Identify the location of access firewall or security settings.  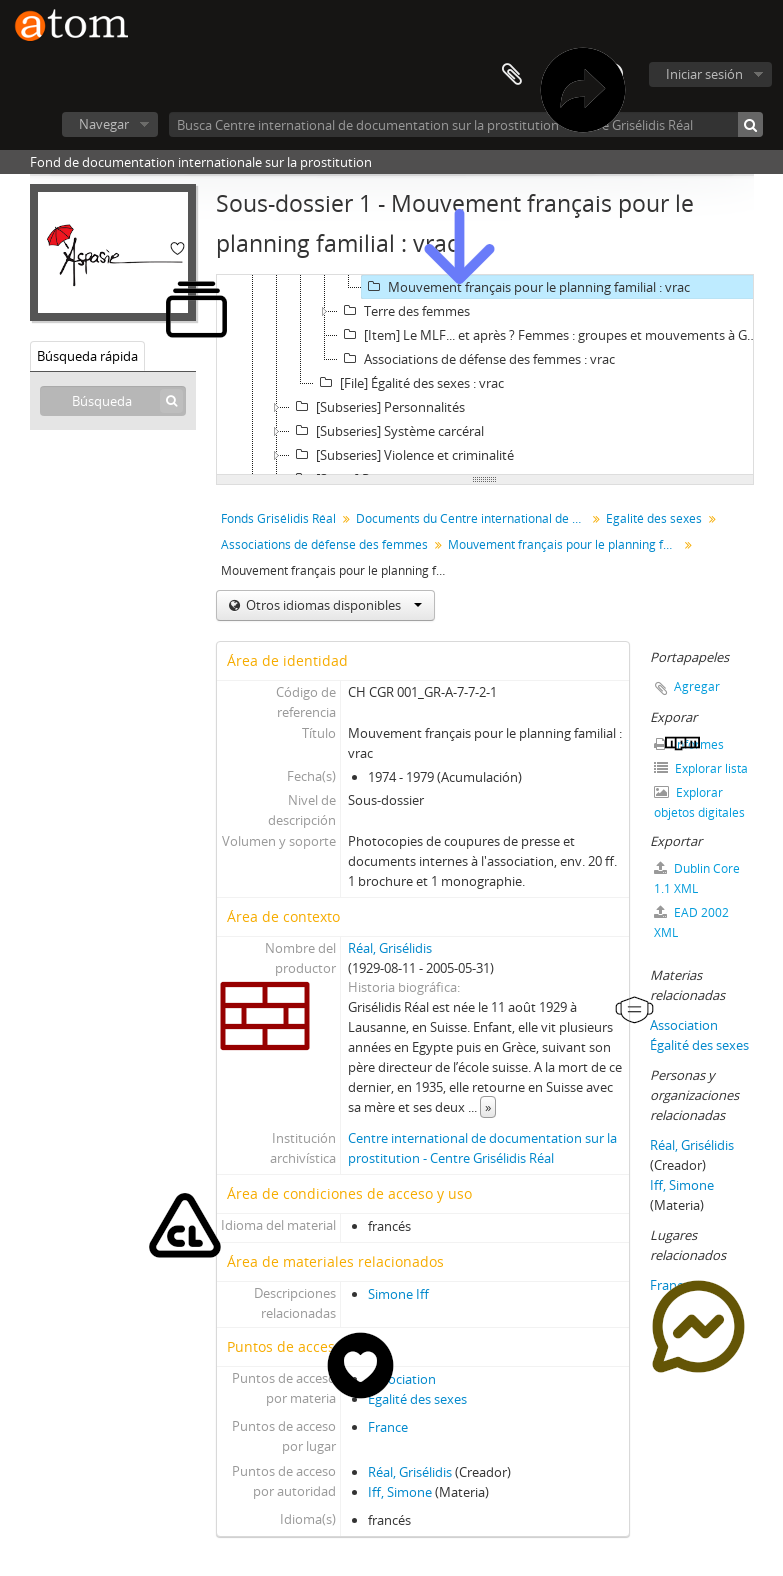
(265, 1016).